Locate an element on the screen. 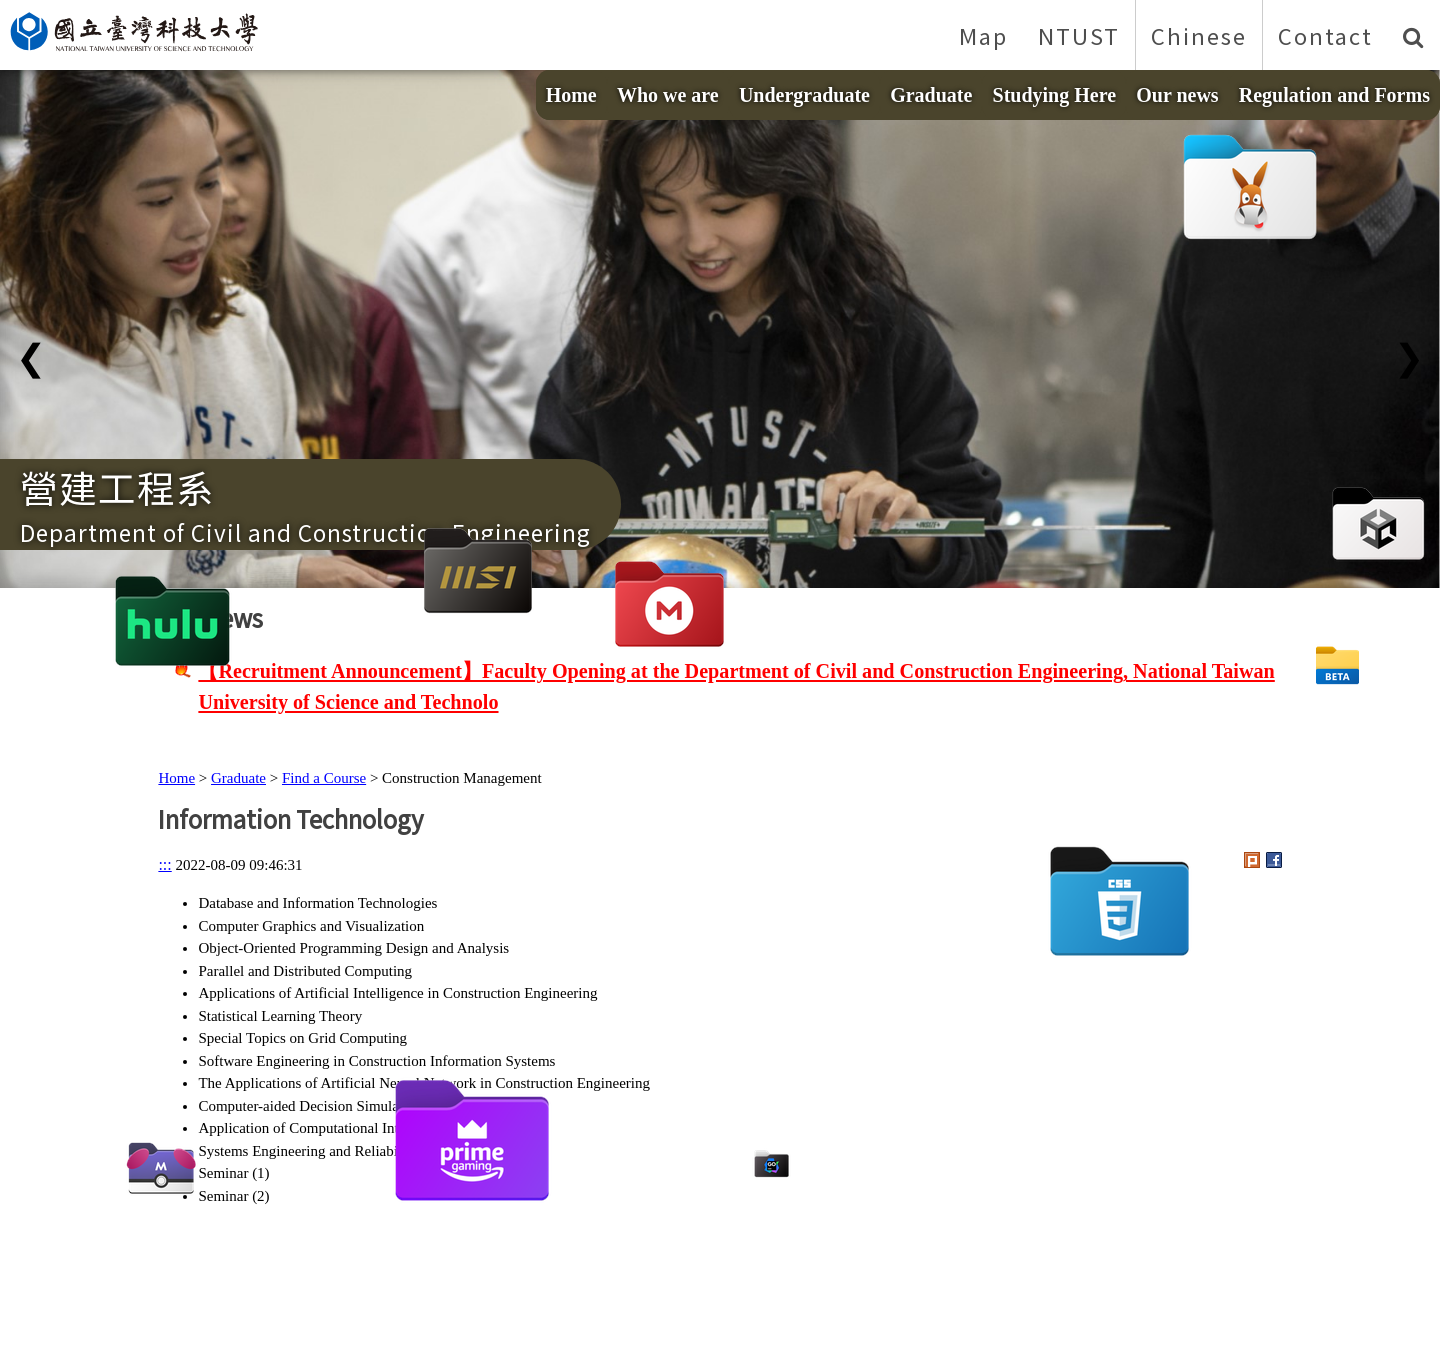  open prime gaming folder is located at coordinates (471, 1144).